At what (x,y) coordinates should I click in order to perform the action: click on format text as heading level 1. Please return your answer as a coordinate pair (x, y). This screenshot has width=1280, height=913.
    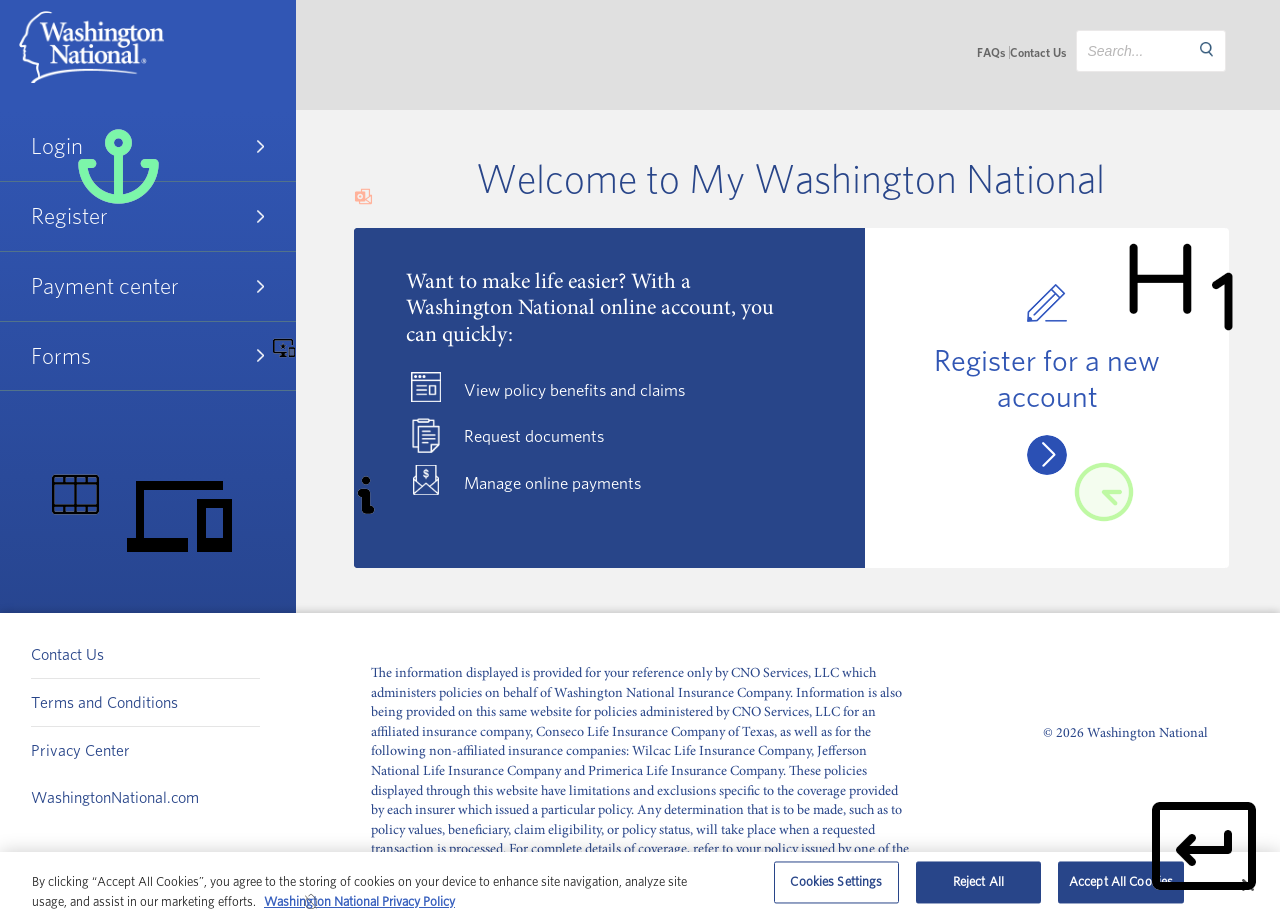
    Looking at the image, I should click on (1179, 285).